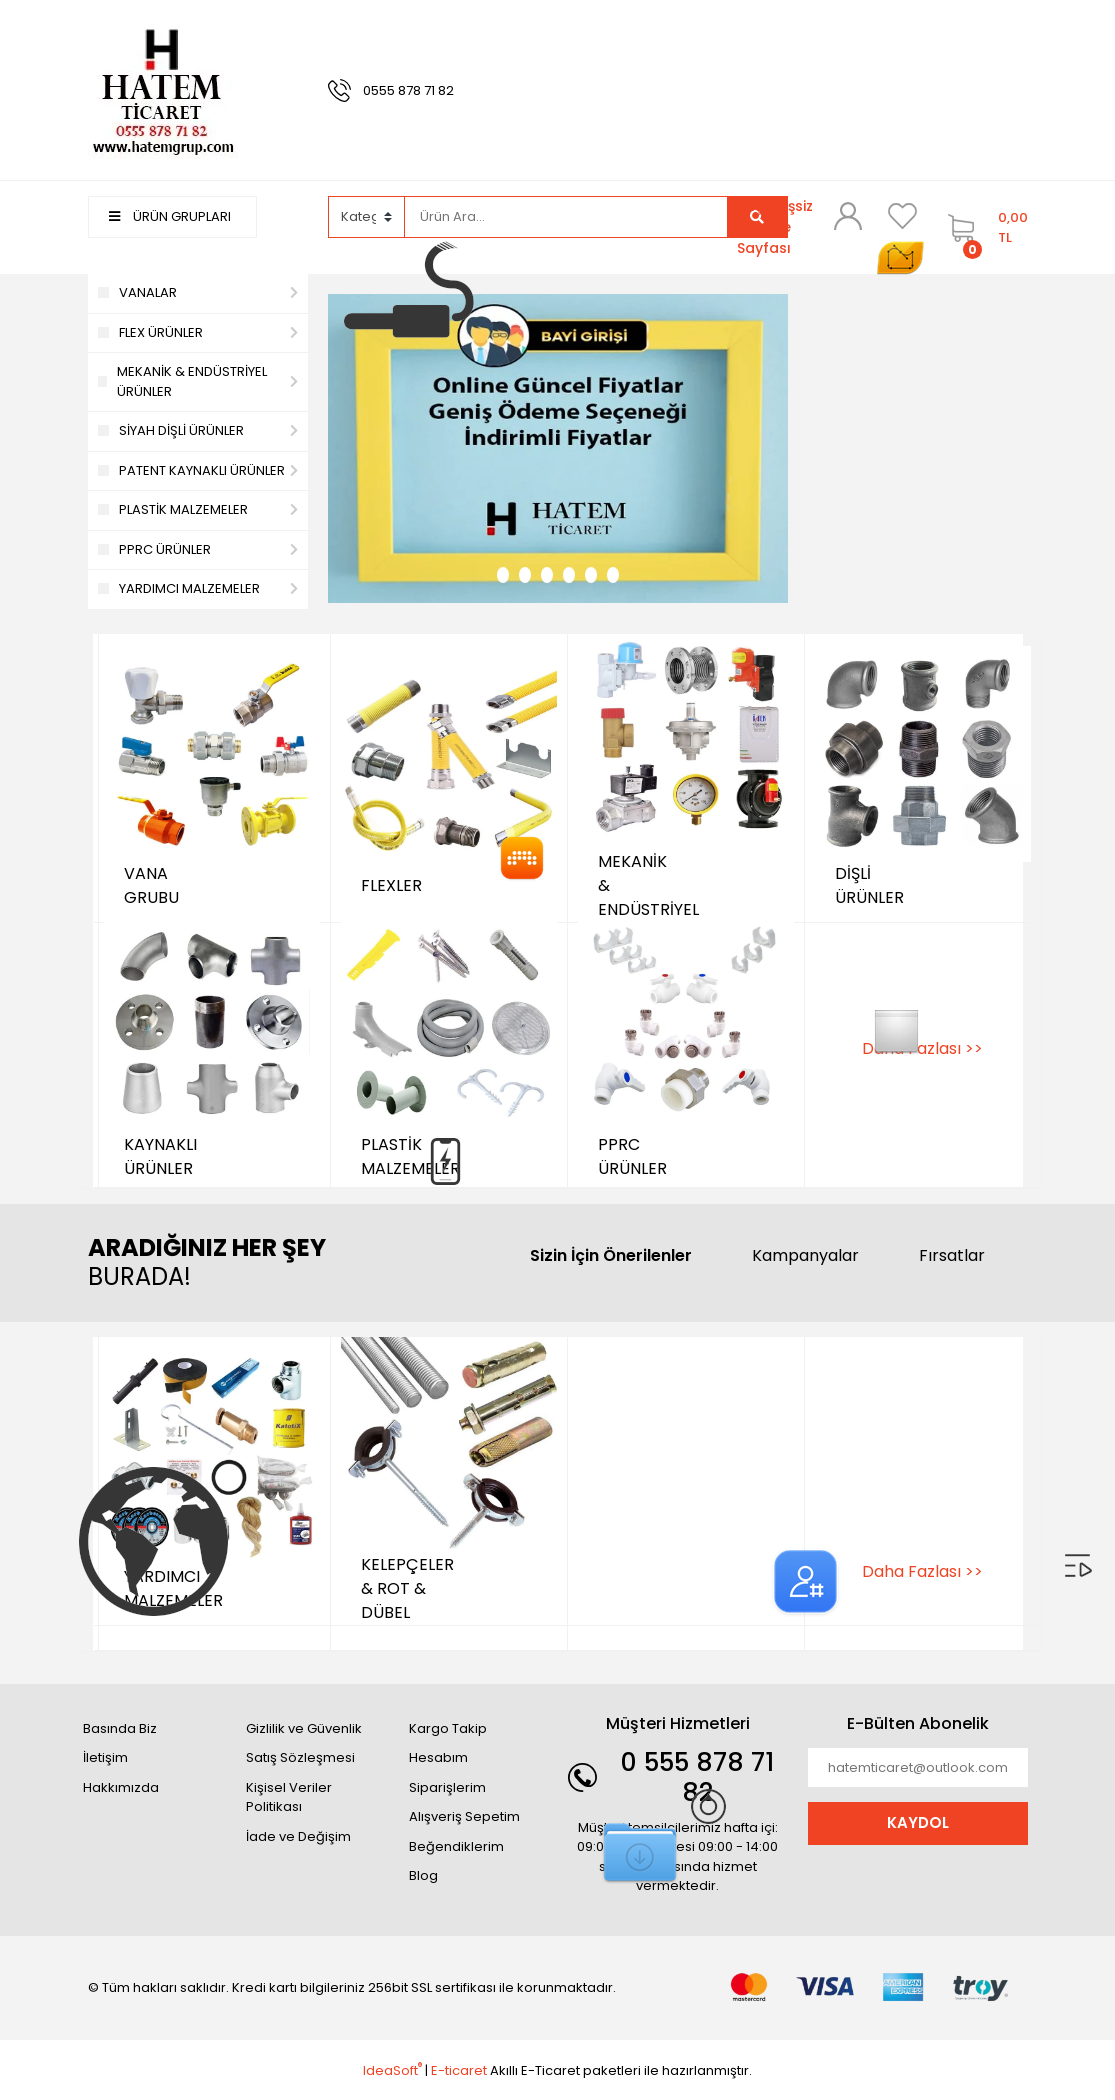  What do you see at coordinates (900, 257) in the screenshot?
I see `access shape style library in iMovie` at bounding box center [900, 257].